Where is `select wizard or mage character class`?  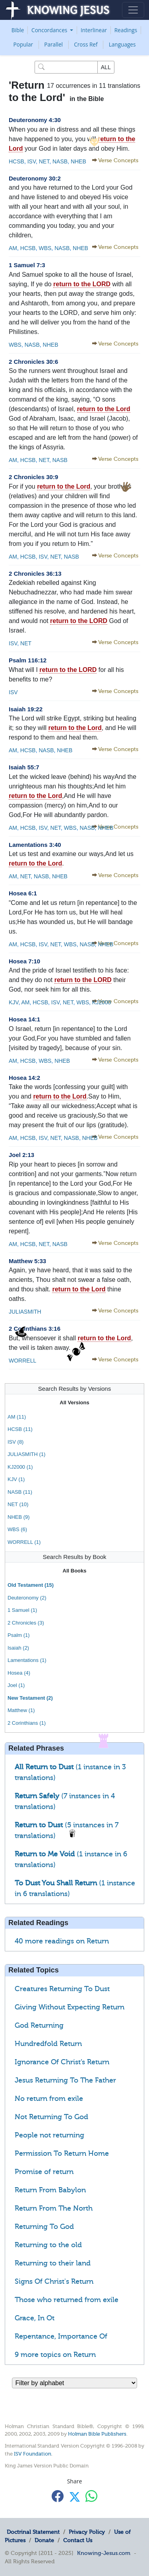 select wizard or mage character class is located at coordinates (21, 1332).